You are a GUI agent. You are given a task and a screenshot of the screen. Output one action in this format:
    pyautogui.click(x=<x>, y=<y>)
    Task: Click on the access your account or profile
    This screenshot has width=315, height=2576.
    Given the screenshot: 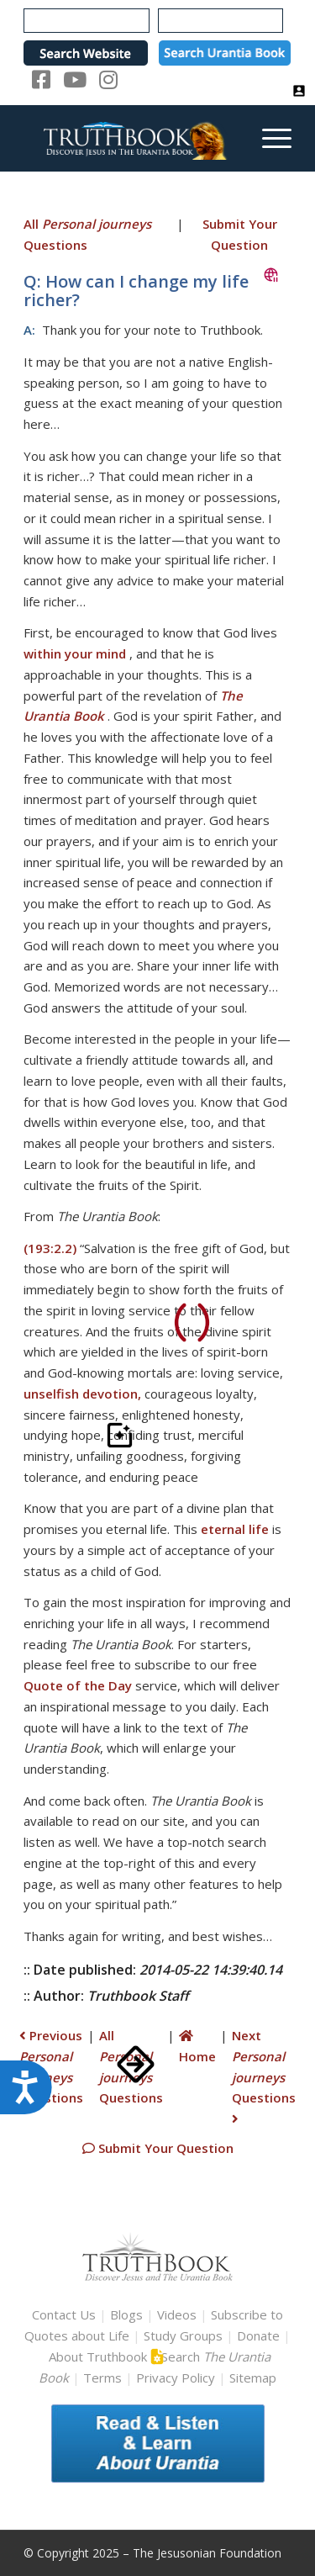 What is the action you would take?
    pyautogui.click(x=299, y=91)
    